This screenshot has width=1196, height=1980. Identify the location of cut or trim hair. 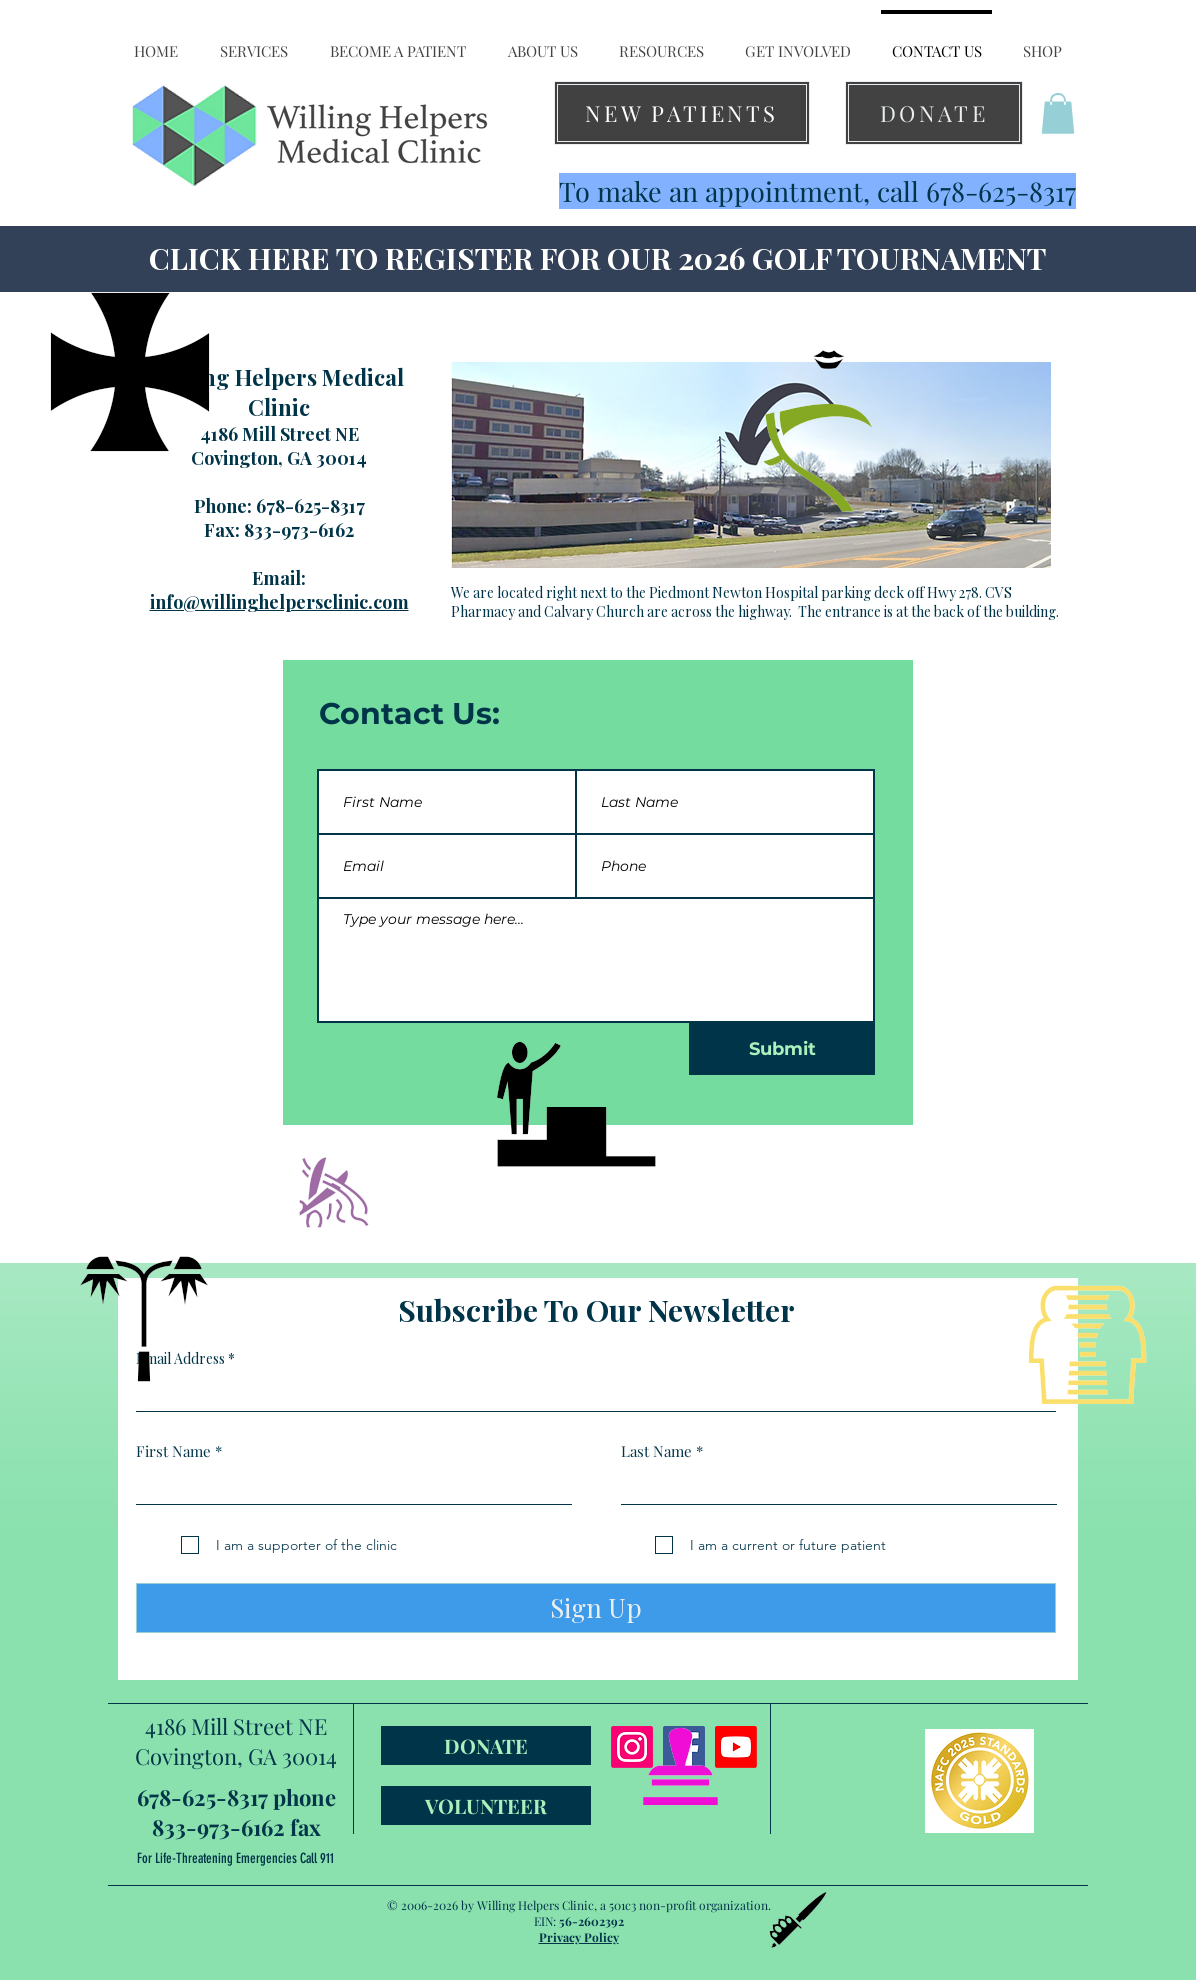
(335, 1192).